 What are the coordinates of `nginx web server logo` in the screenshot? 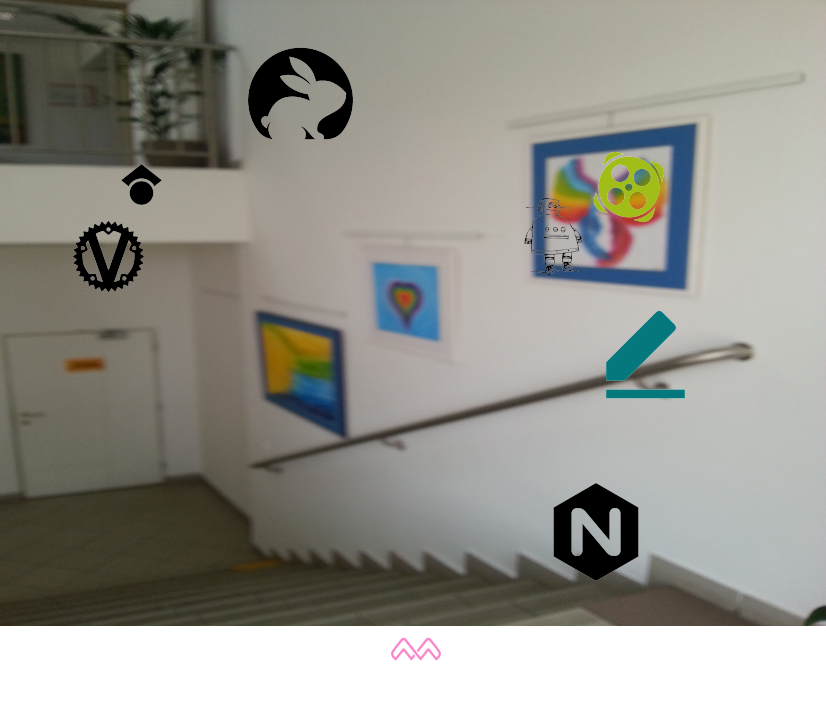 It's located at (596, 532).